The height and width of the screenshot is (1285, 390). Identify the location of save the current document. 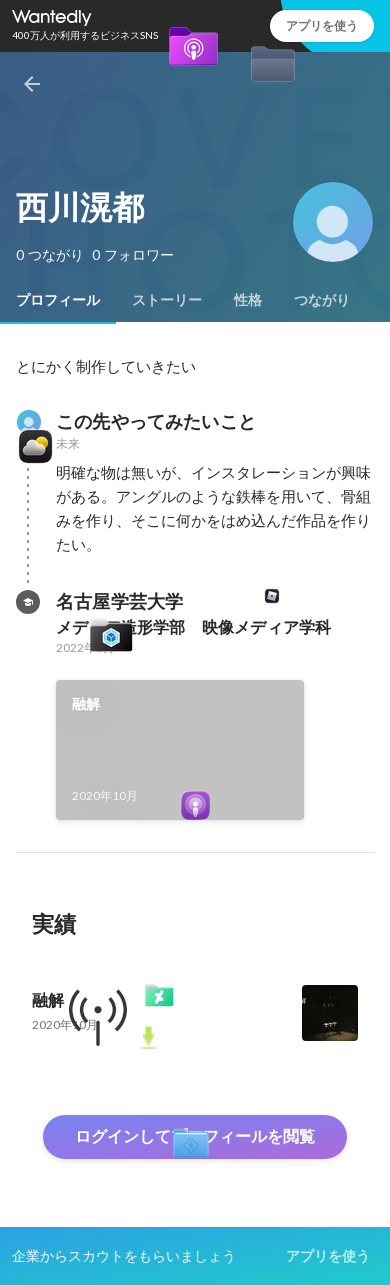
(148, 1036).